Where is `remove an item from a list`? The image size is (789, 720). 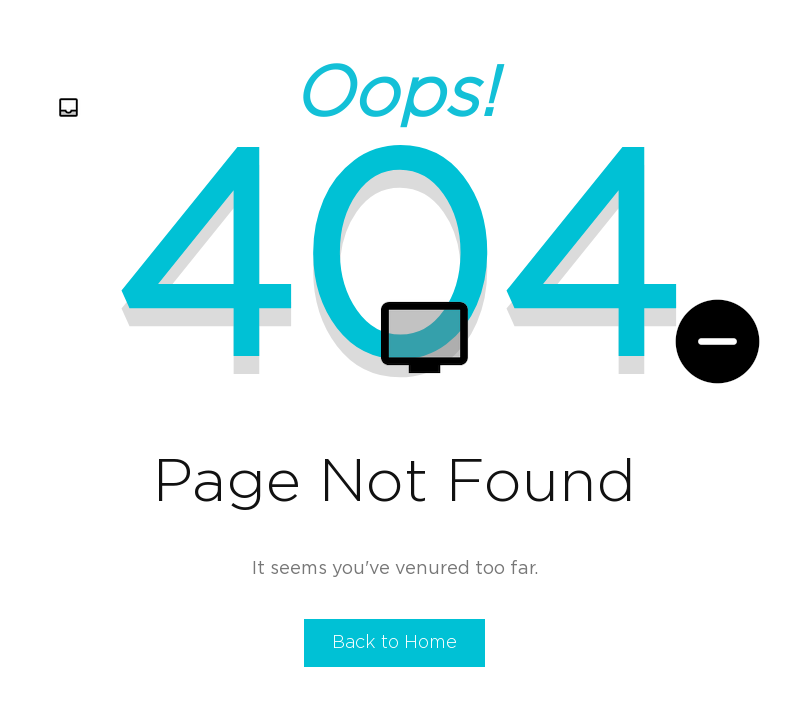 remove an item from a list is located at coordinates (717, 341).